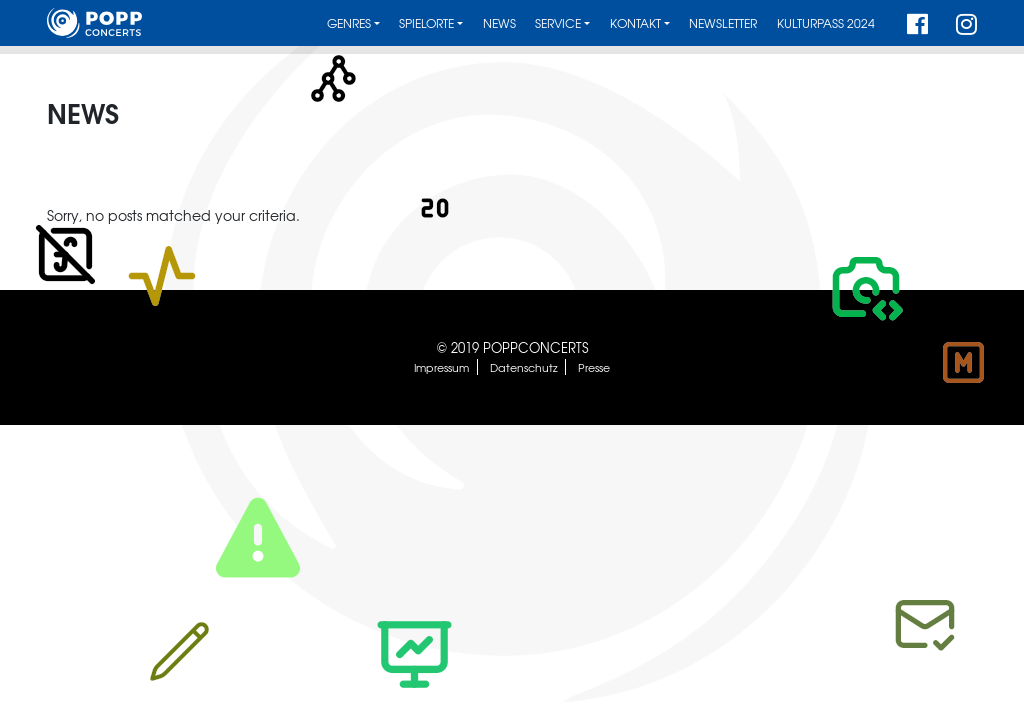 The height and width of the screenshot is (720, 1024). What do you see at coordinates (65, 254) in the screenshot?
I see `disable function or formula mode` at bounding box center [65, 254].